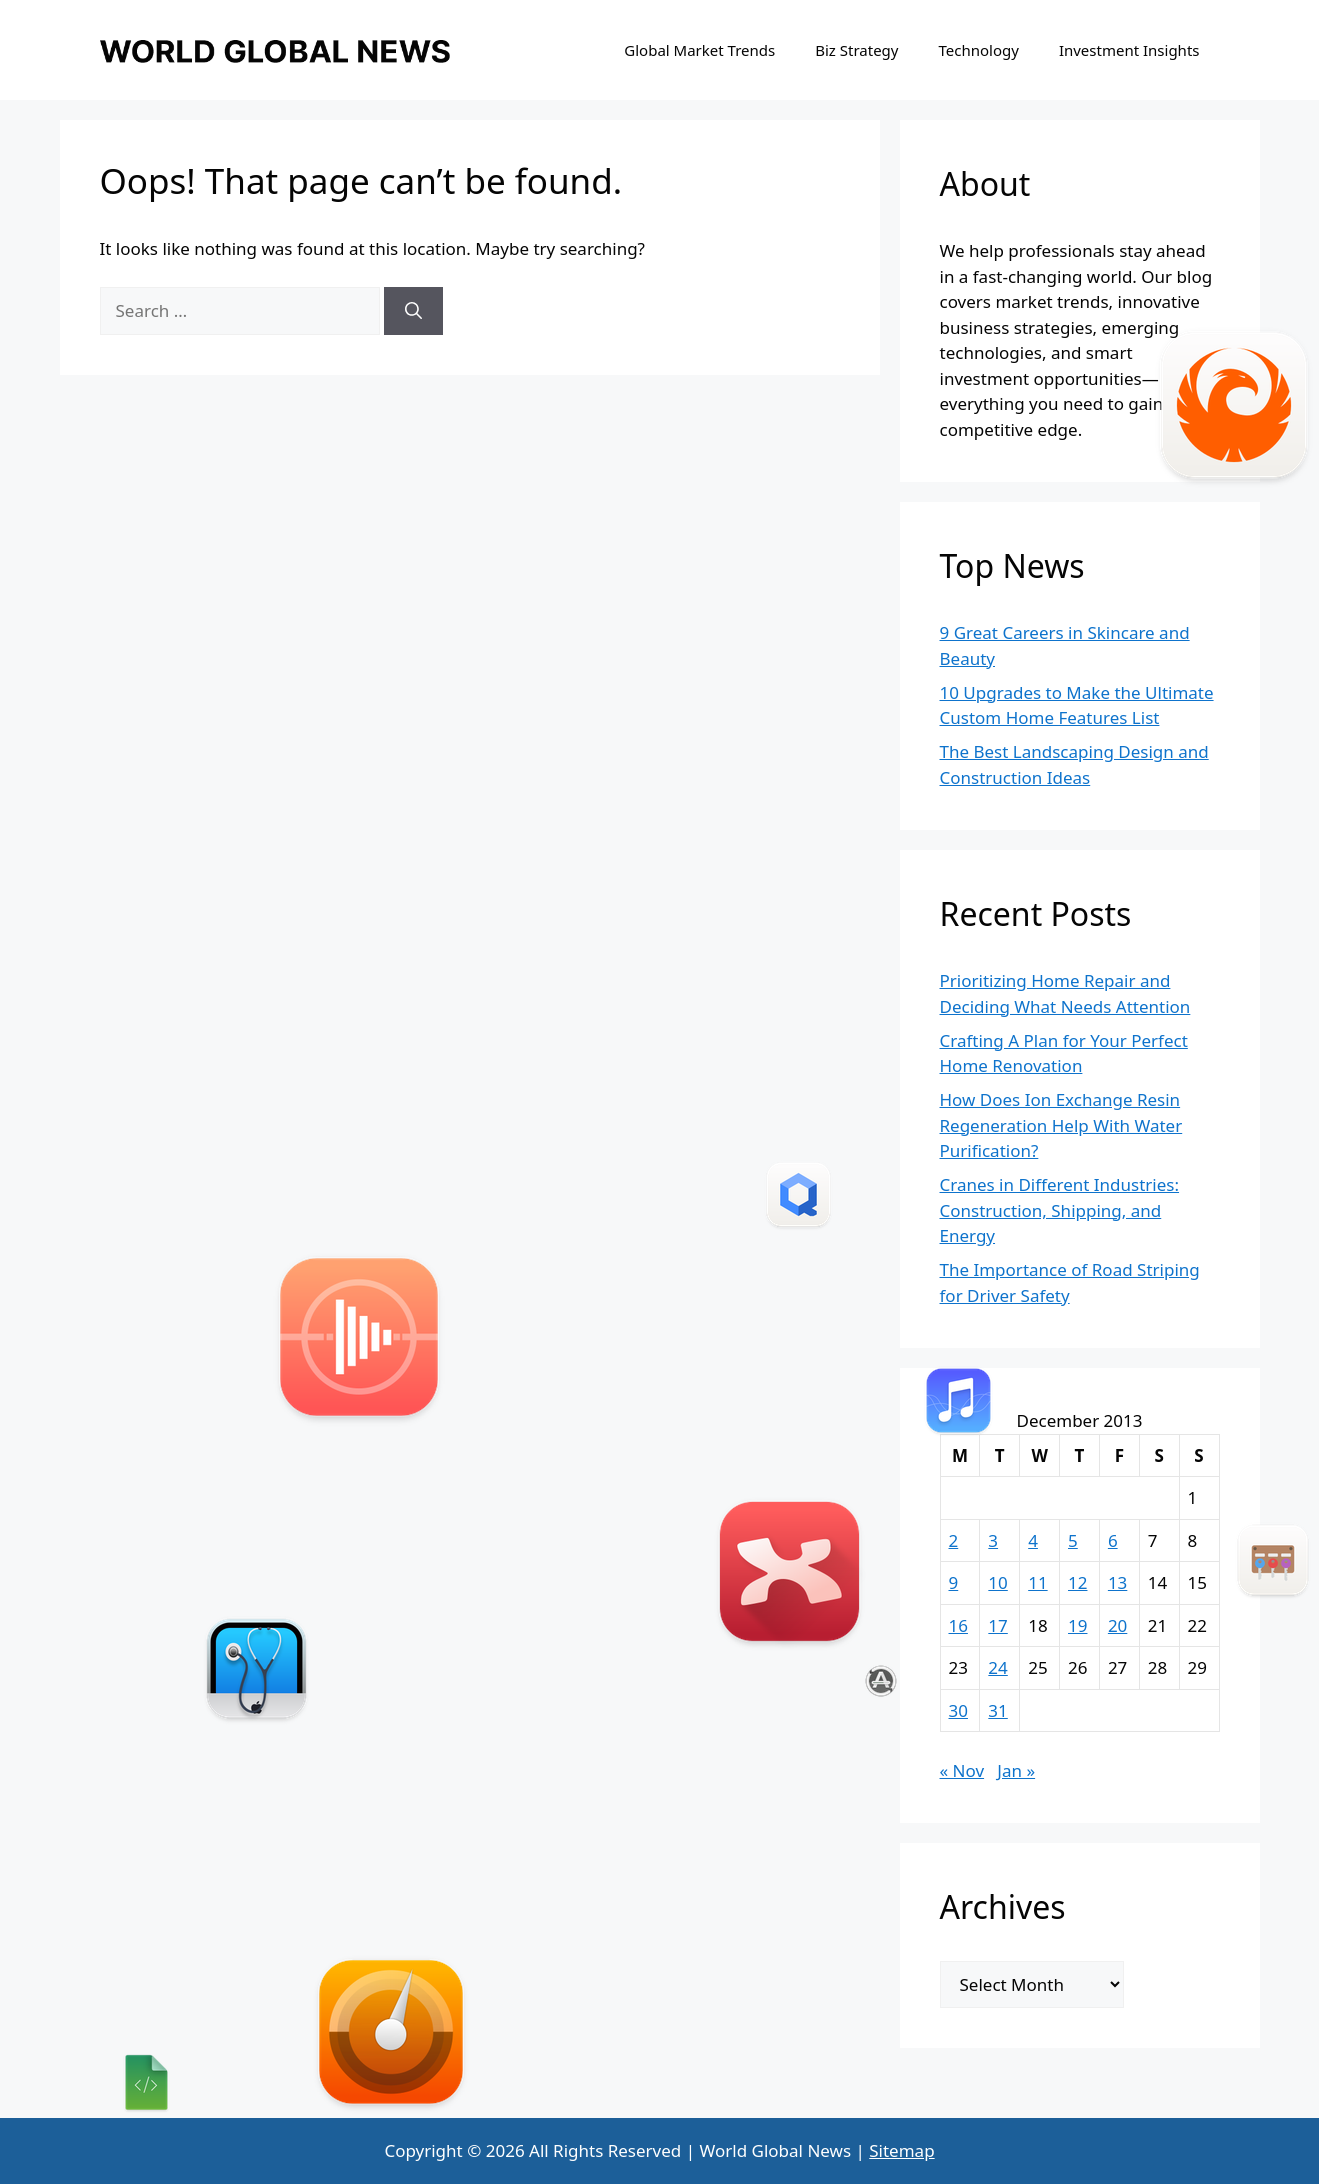 The height and width of the screenshot is (2184, 1319). I want to click on open keyrack password manager, so click(1273, 1560).